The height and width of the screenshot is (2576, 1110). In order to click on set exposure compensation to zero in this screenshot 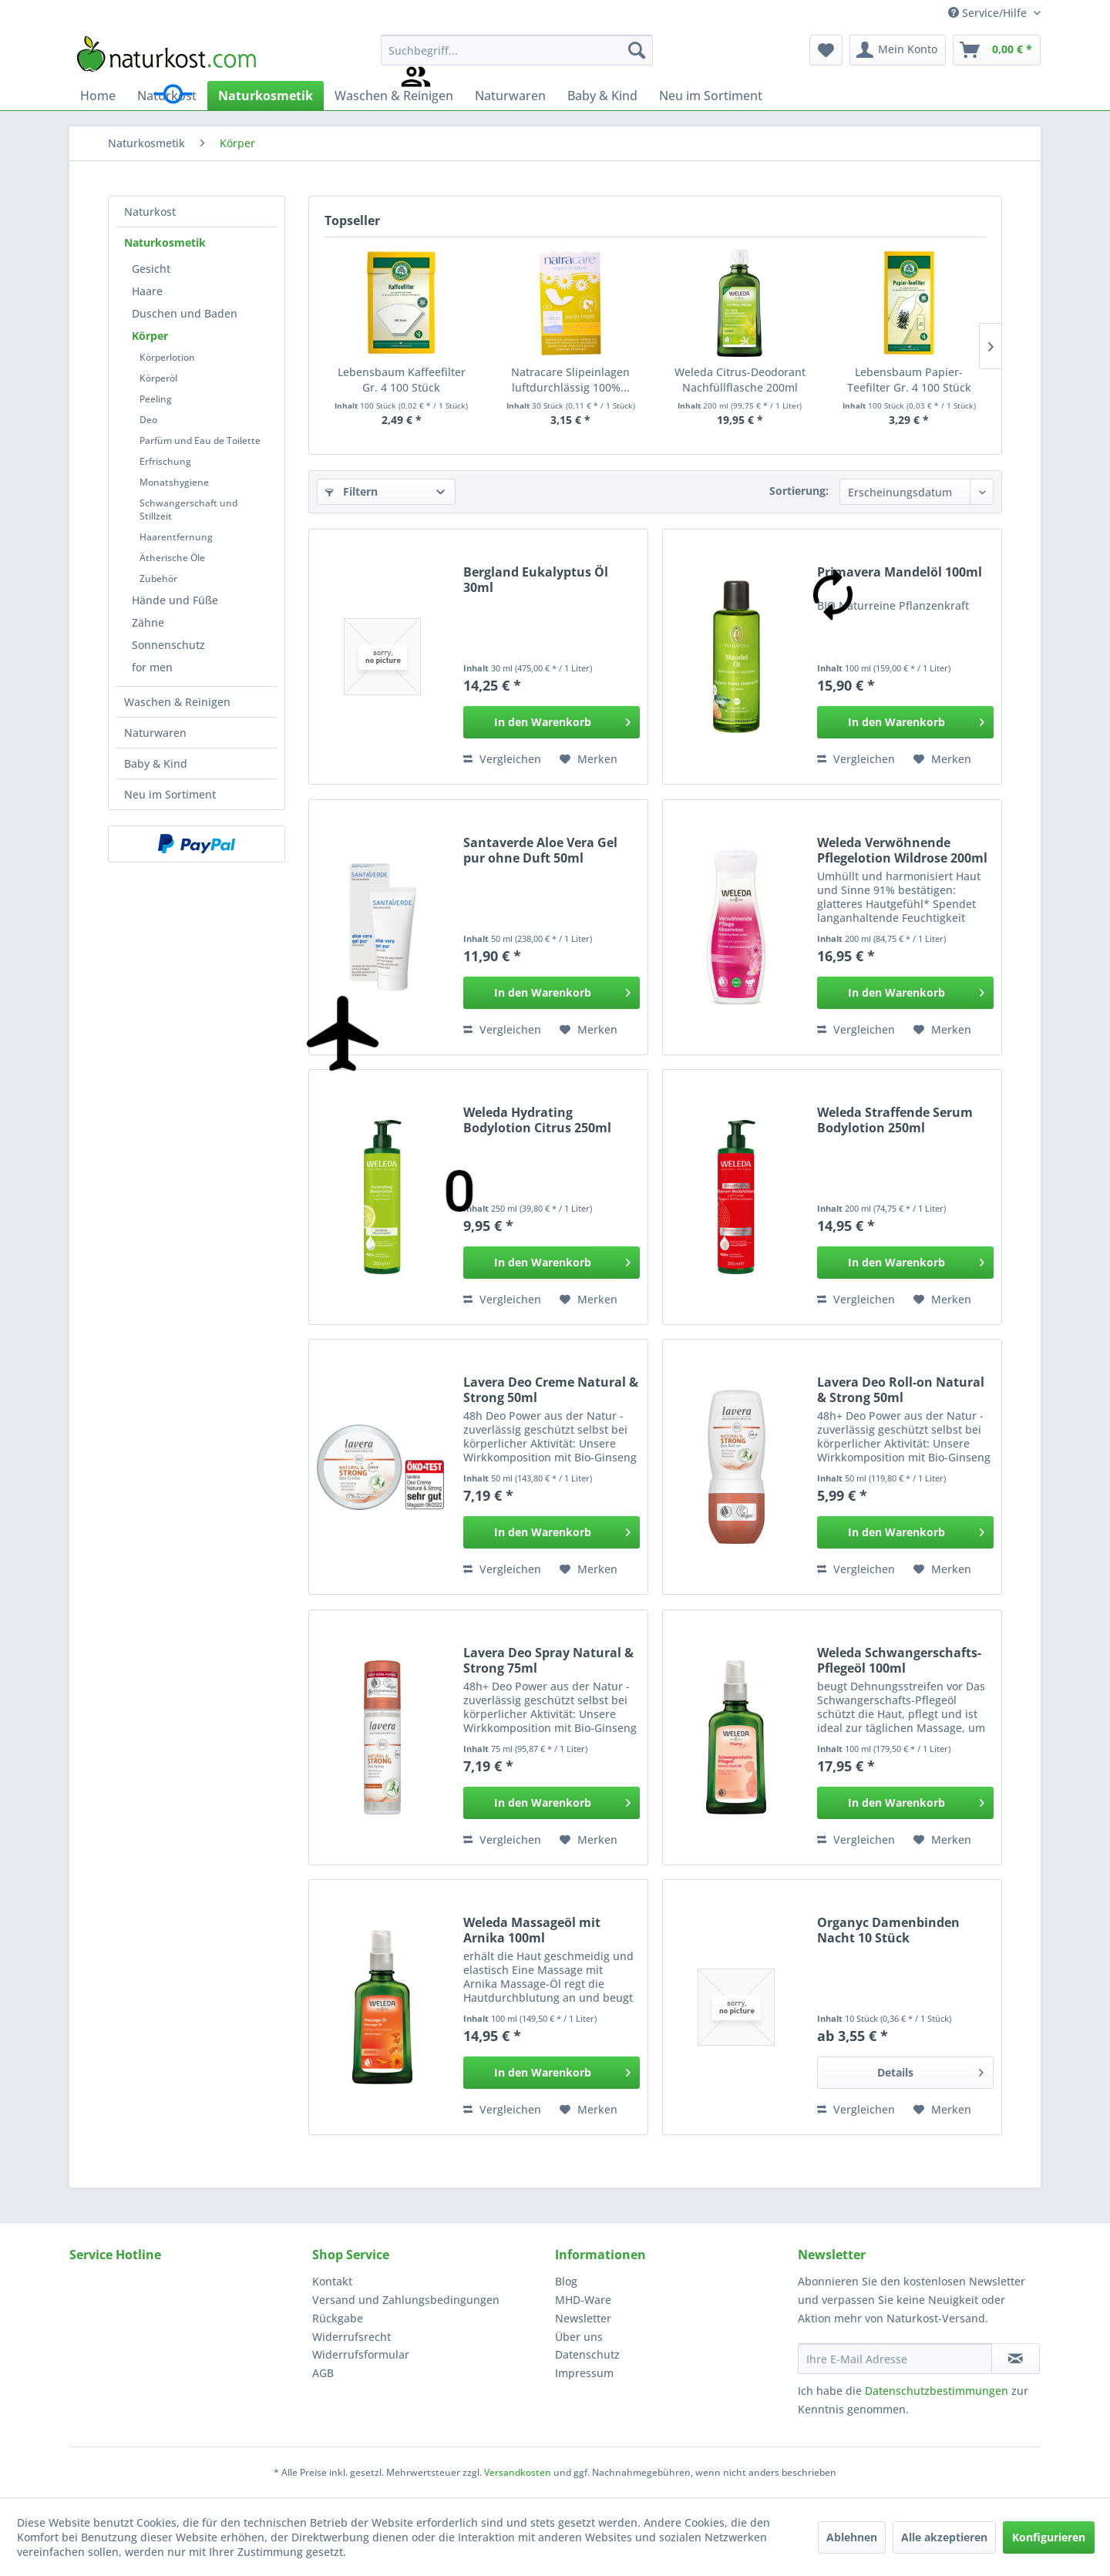, I will do `click(459, 1192)`.